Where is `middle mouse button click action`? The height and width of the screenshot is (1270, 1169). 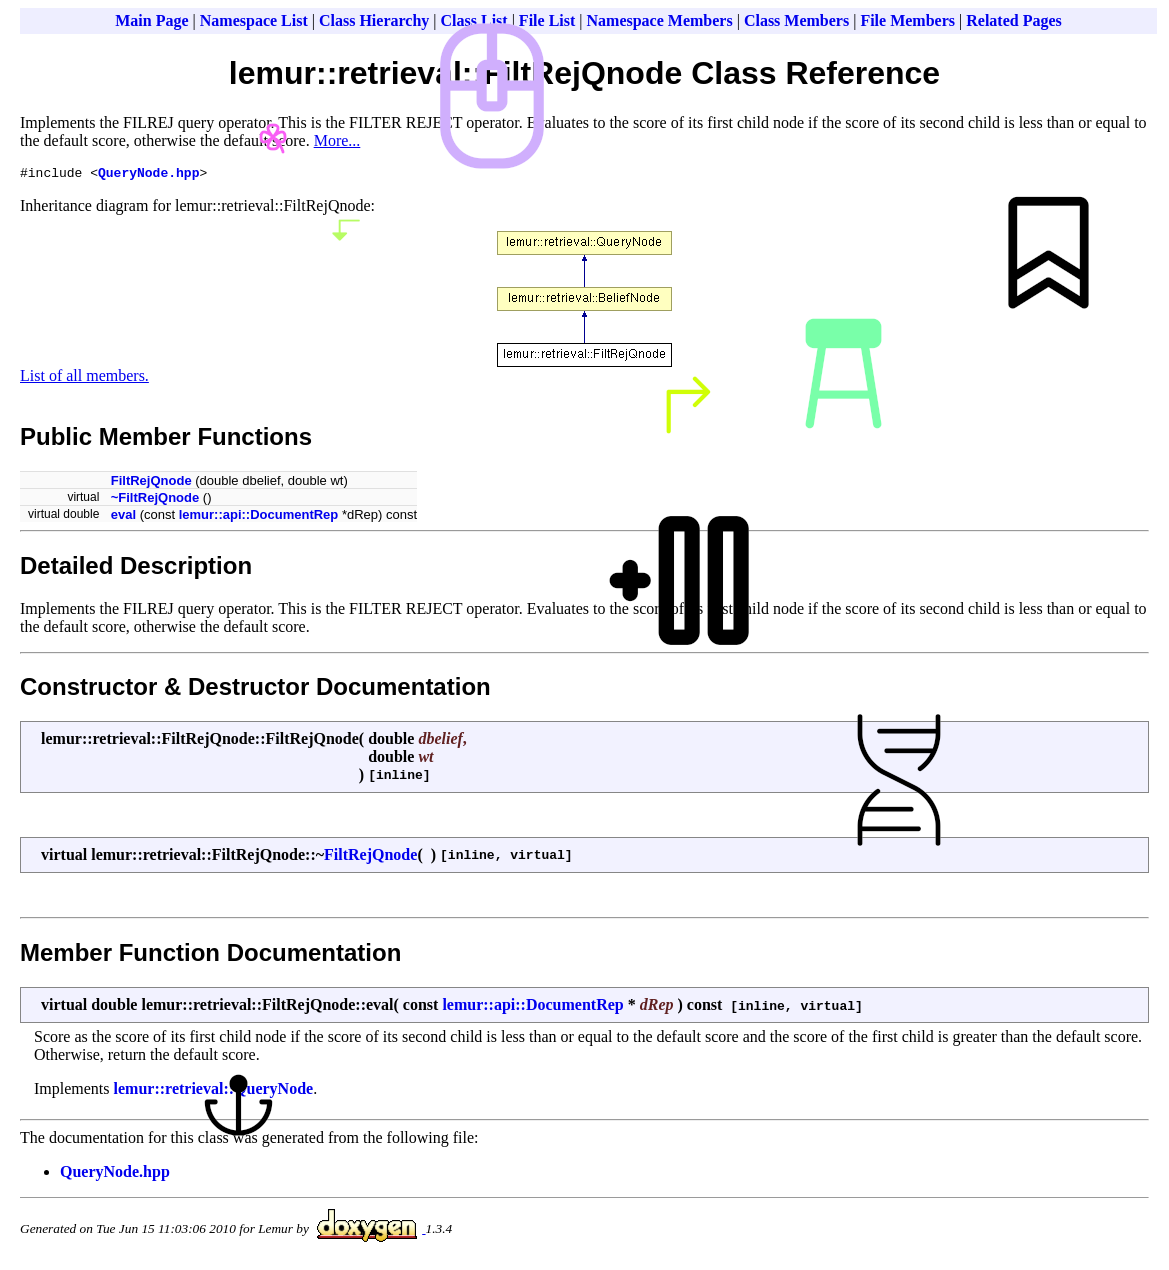
middle mouse button click action is located at coordinates (492, 96).